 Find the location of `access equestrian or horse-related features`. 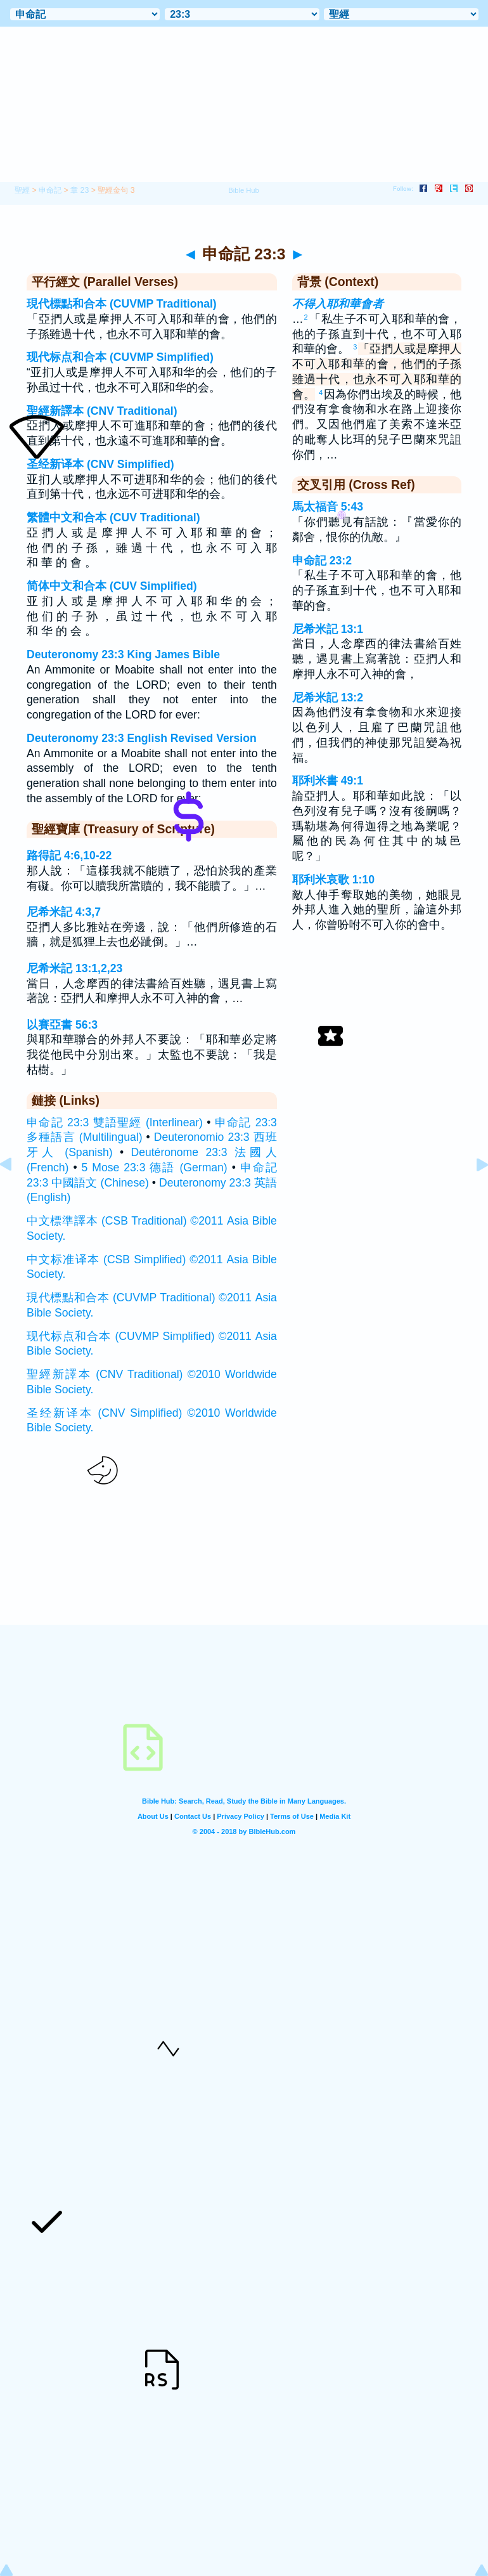

access equestrian or horse-related features is located at coordinates (103, 1470).